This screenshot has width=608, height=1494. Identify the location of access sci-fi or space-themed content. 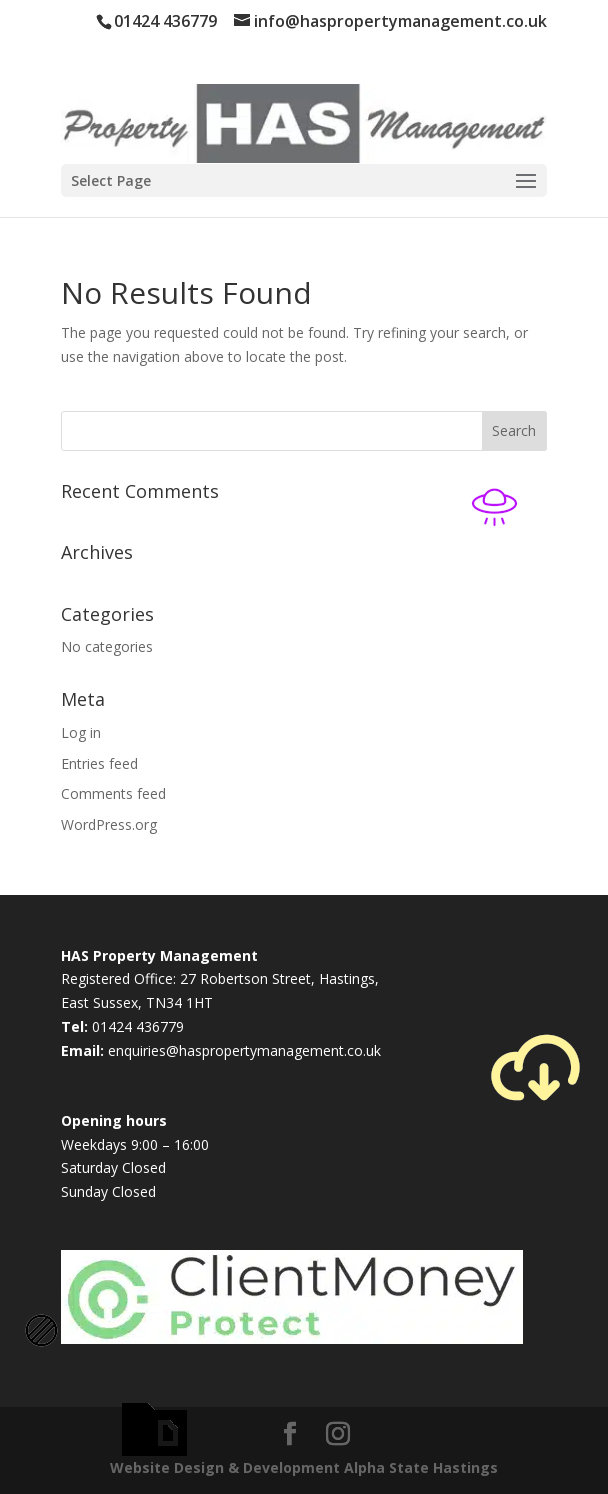
(494, 506).